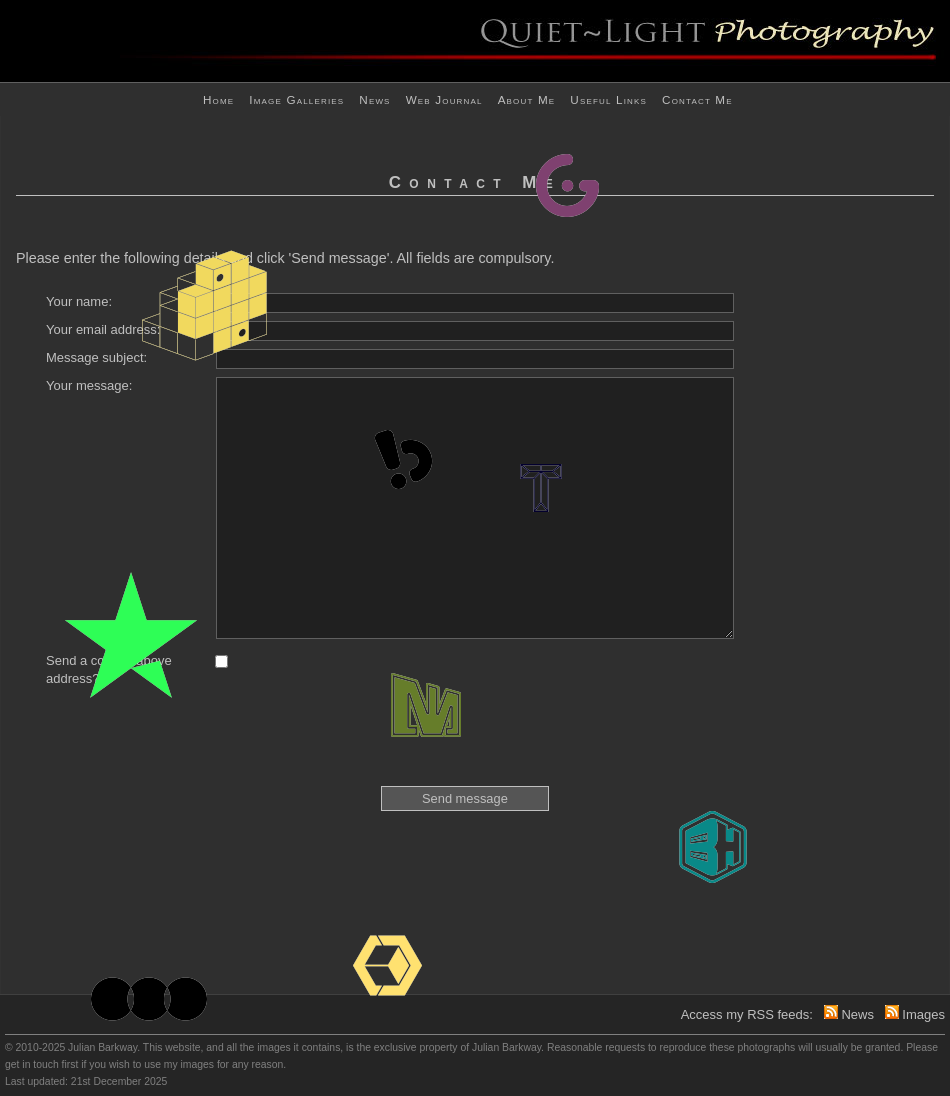 Image resolution: width=950 pixels, height=1096 pixels. What do you see at coordinates (131, 635) in the screenshot?
I see `view trustpilot reviews` at bounding box center [131, 635].